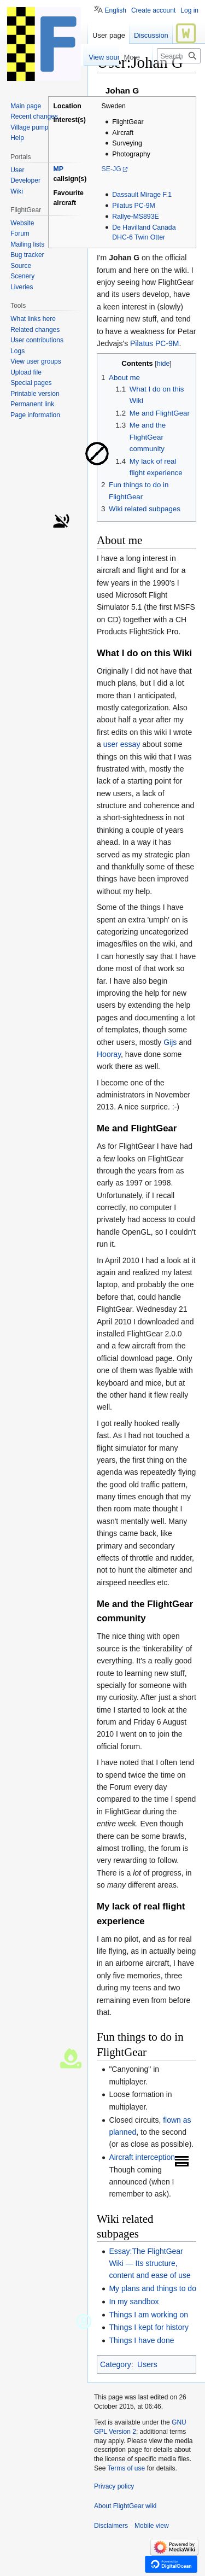  Describe the element at coordinates (186, 33) in the screenshot. I see `keyboard key for the letter W` at that location.